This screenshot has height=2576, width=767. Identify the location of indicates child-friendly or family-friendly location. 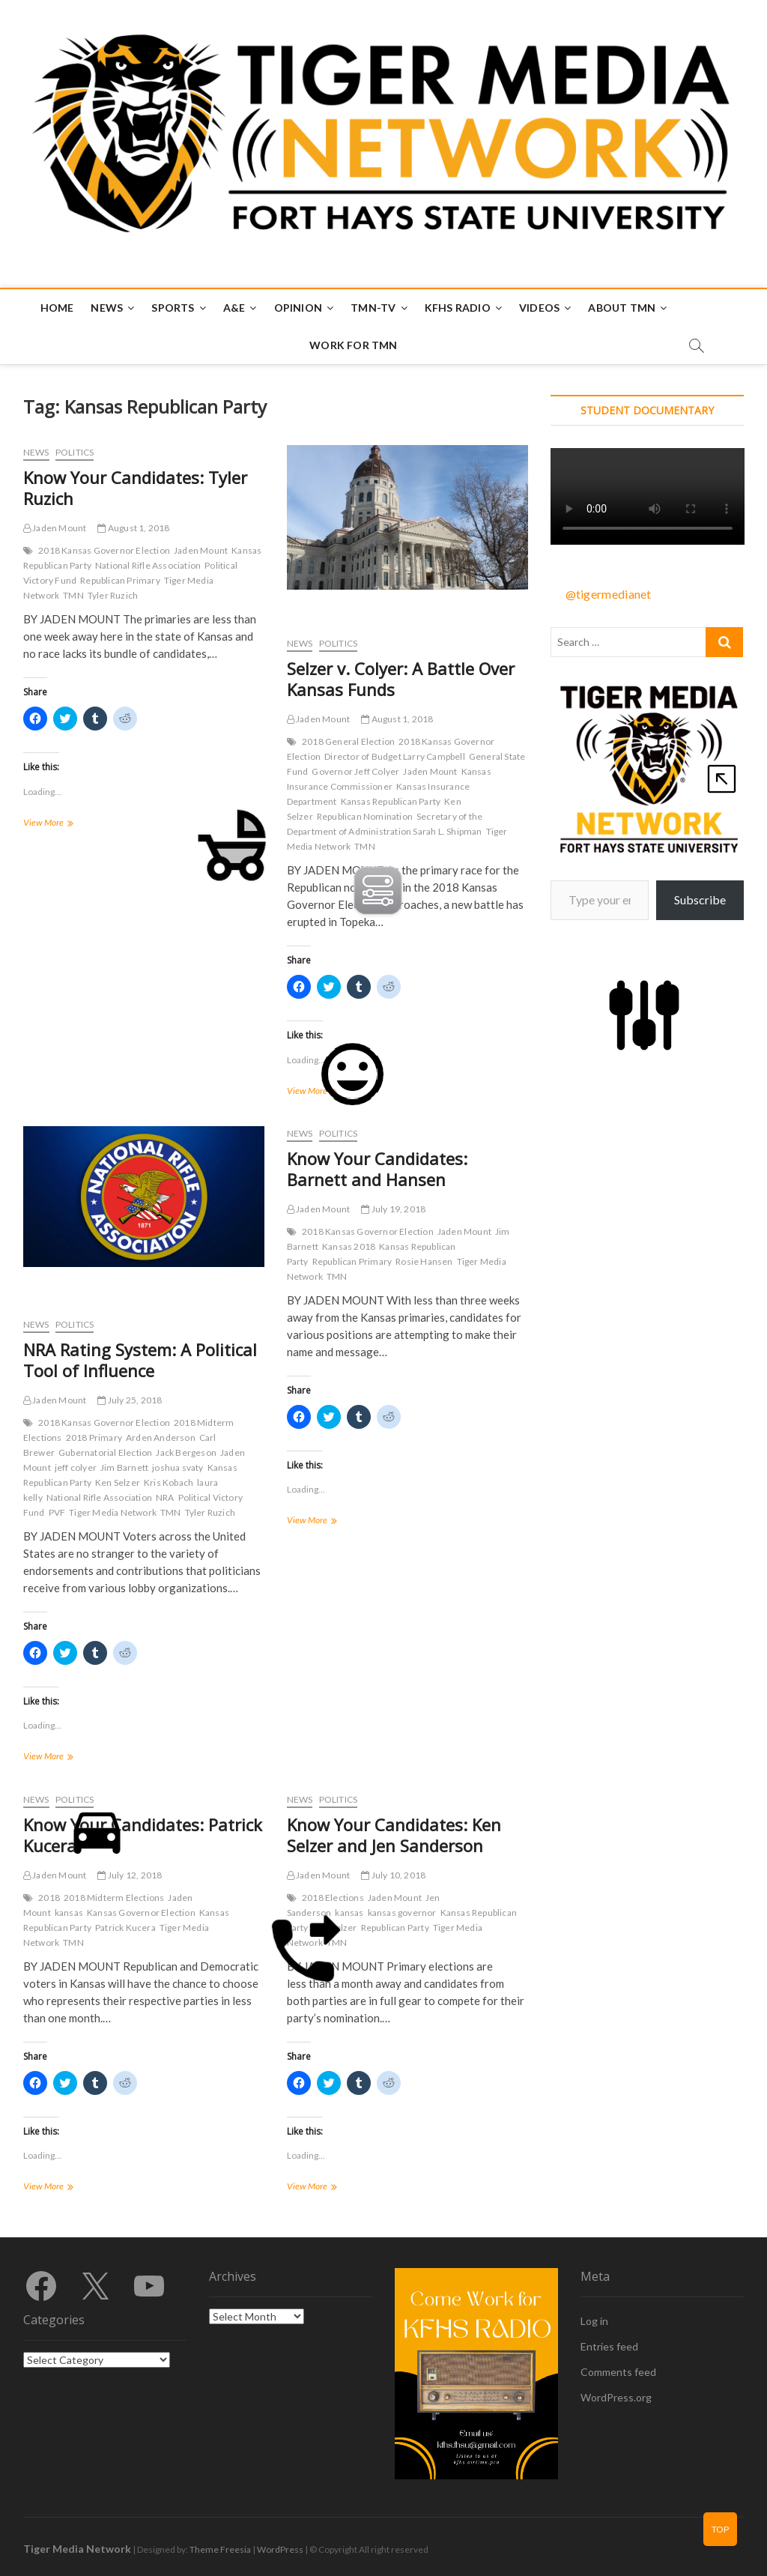
(234, 845).